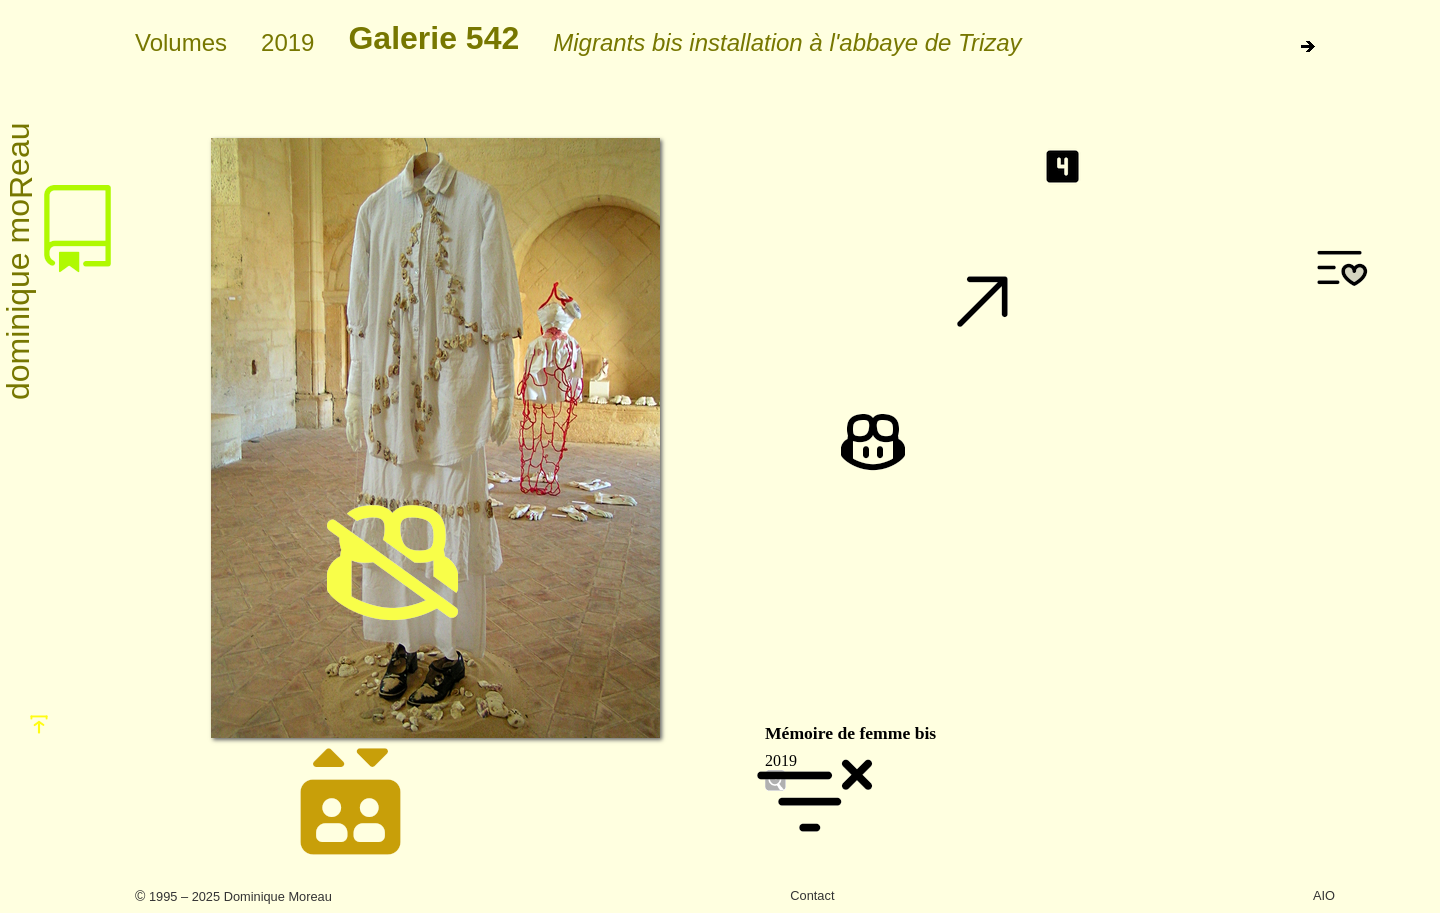 This screenshot has width=1440, height=913. Describe the element at coordinates (392, 562) in the screenshot. I see `GitHub Copilot is unavailable or experiencing an error` at that location.